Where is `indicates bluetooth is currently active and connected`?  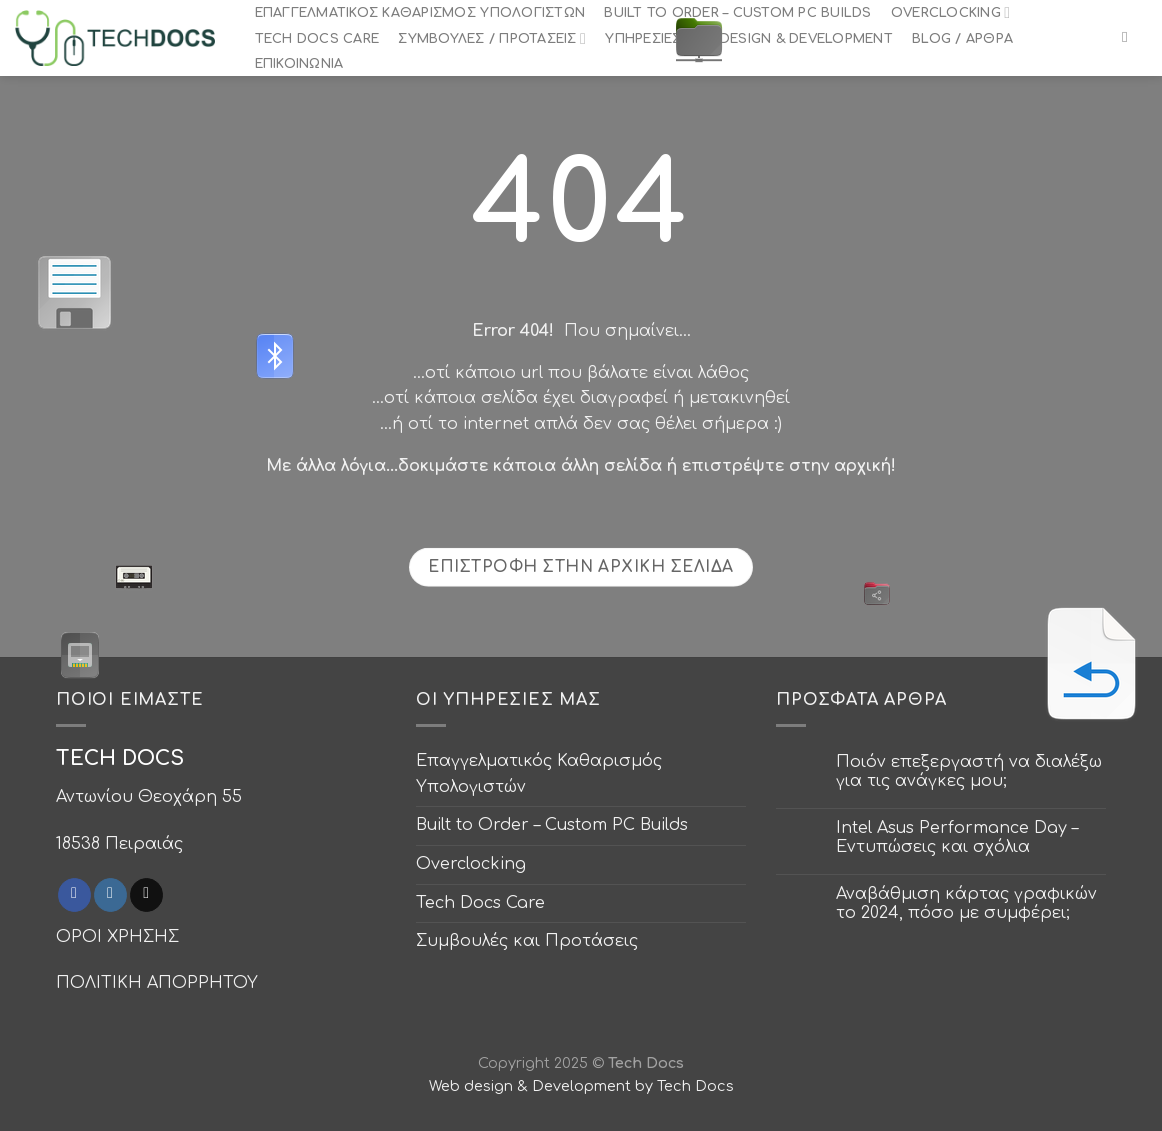
indicates bluetooth is currently active and connected is located at coordinates (275, 356).